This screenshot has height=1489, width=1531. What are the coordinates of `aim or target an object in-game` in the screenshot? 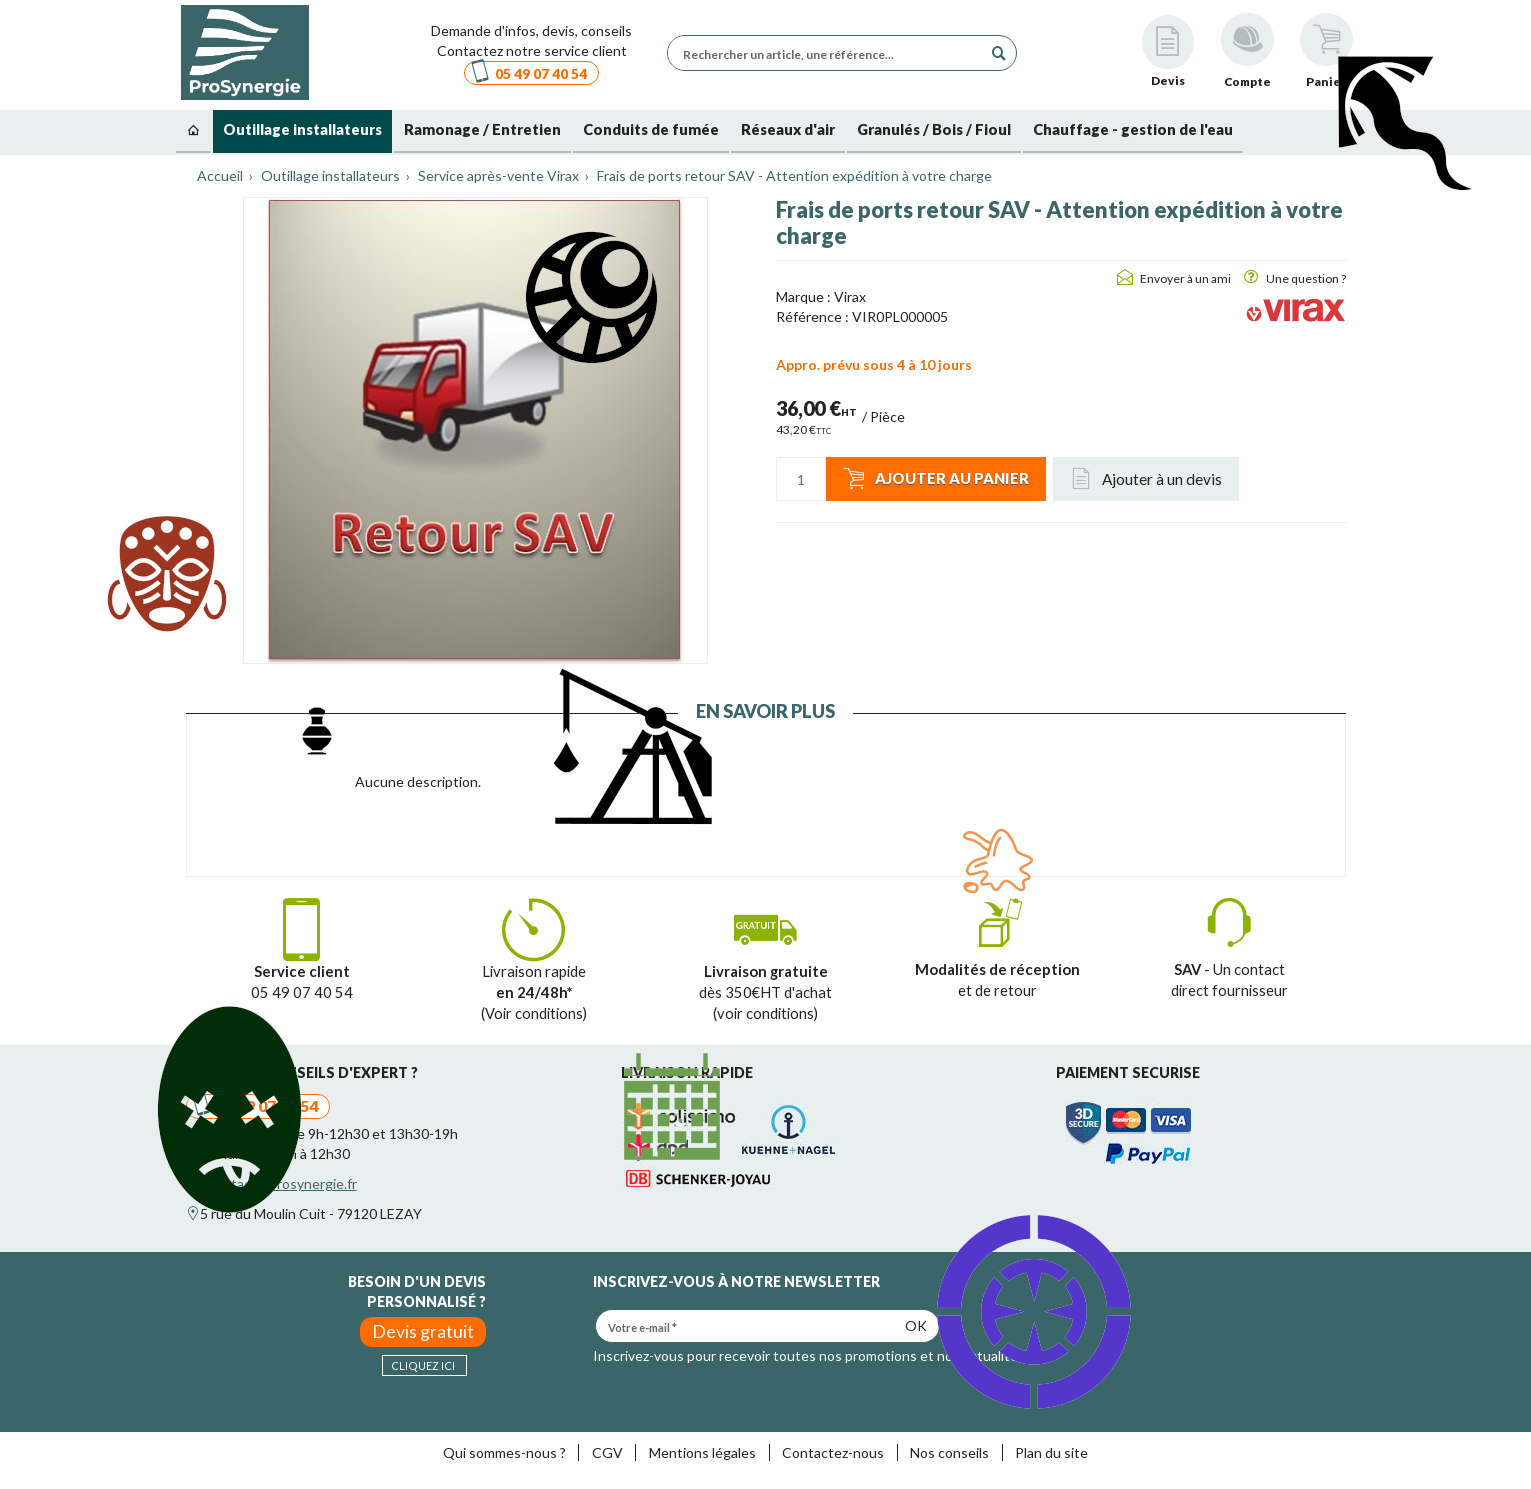 It's located at (1034, 1312).